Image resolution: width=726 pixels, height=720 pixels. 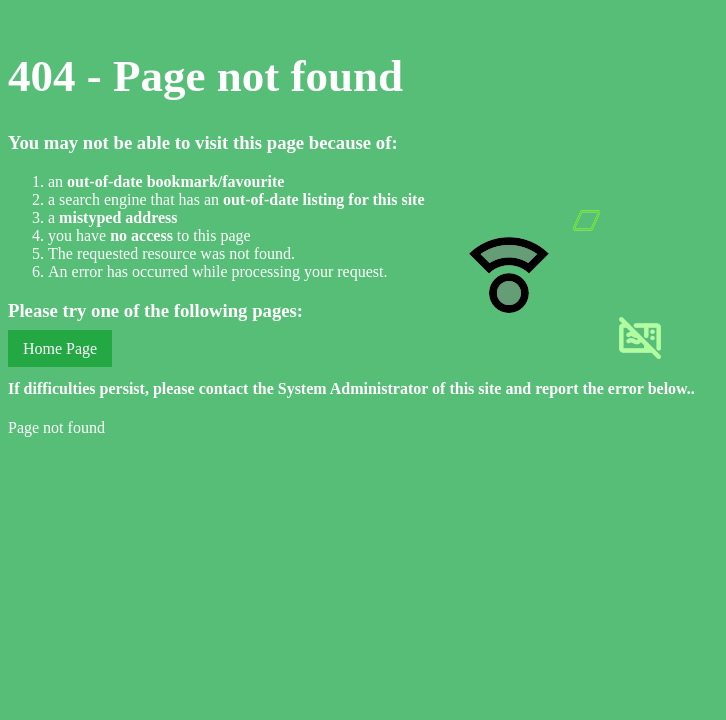 I want to click on calibrate your device's compass, so click(x=509, y=273).